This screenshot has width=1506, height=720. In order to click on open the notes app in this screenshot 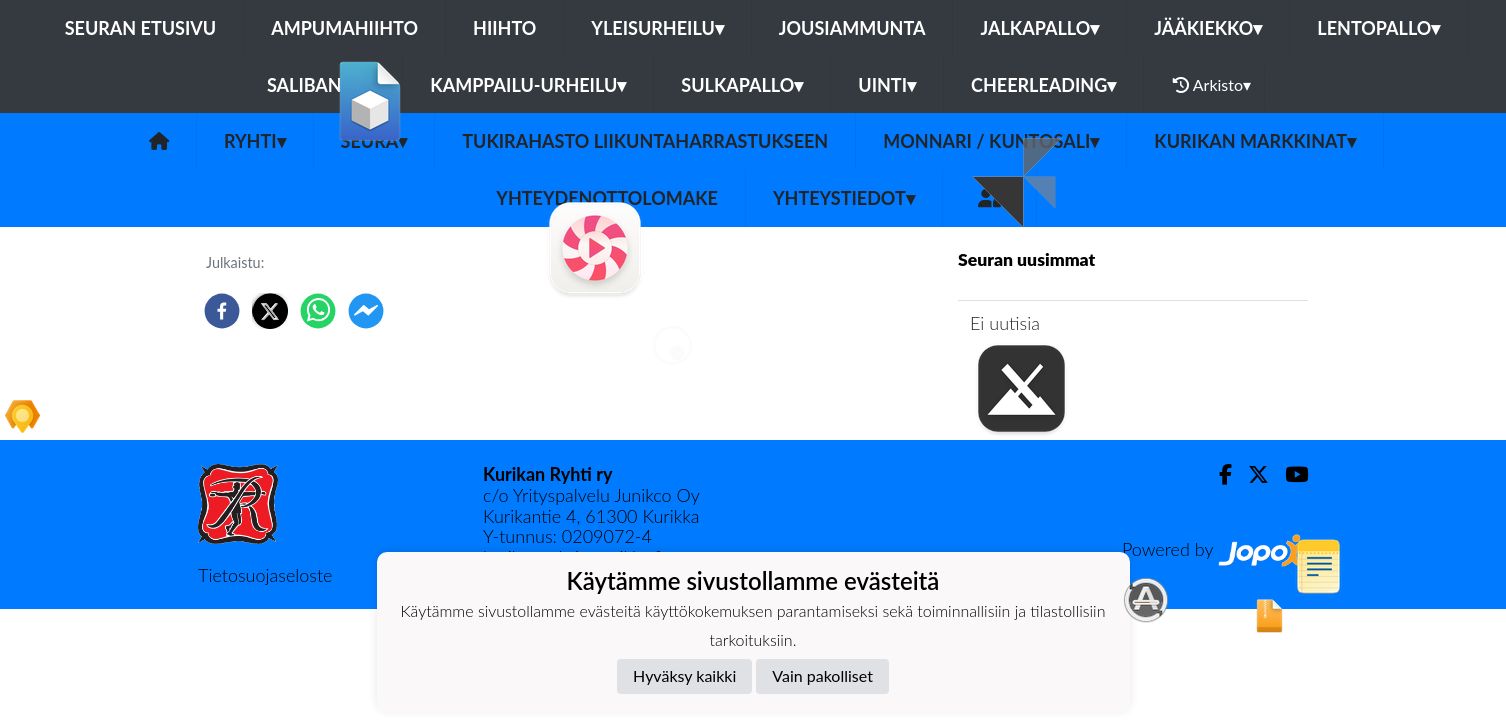, I will do `click(1318, 566)`.